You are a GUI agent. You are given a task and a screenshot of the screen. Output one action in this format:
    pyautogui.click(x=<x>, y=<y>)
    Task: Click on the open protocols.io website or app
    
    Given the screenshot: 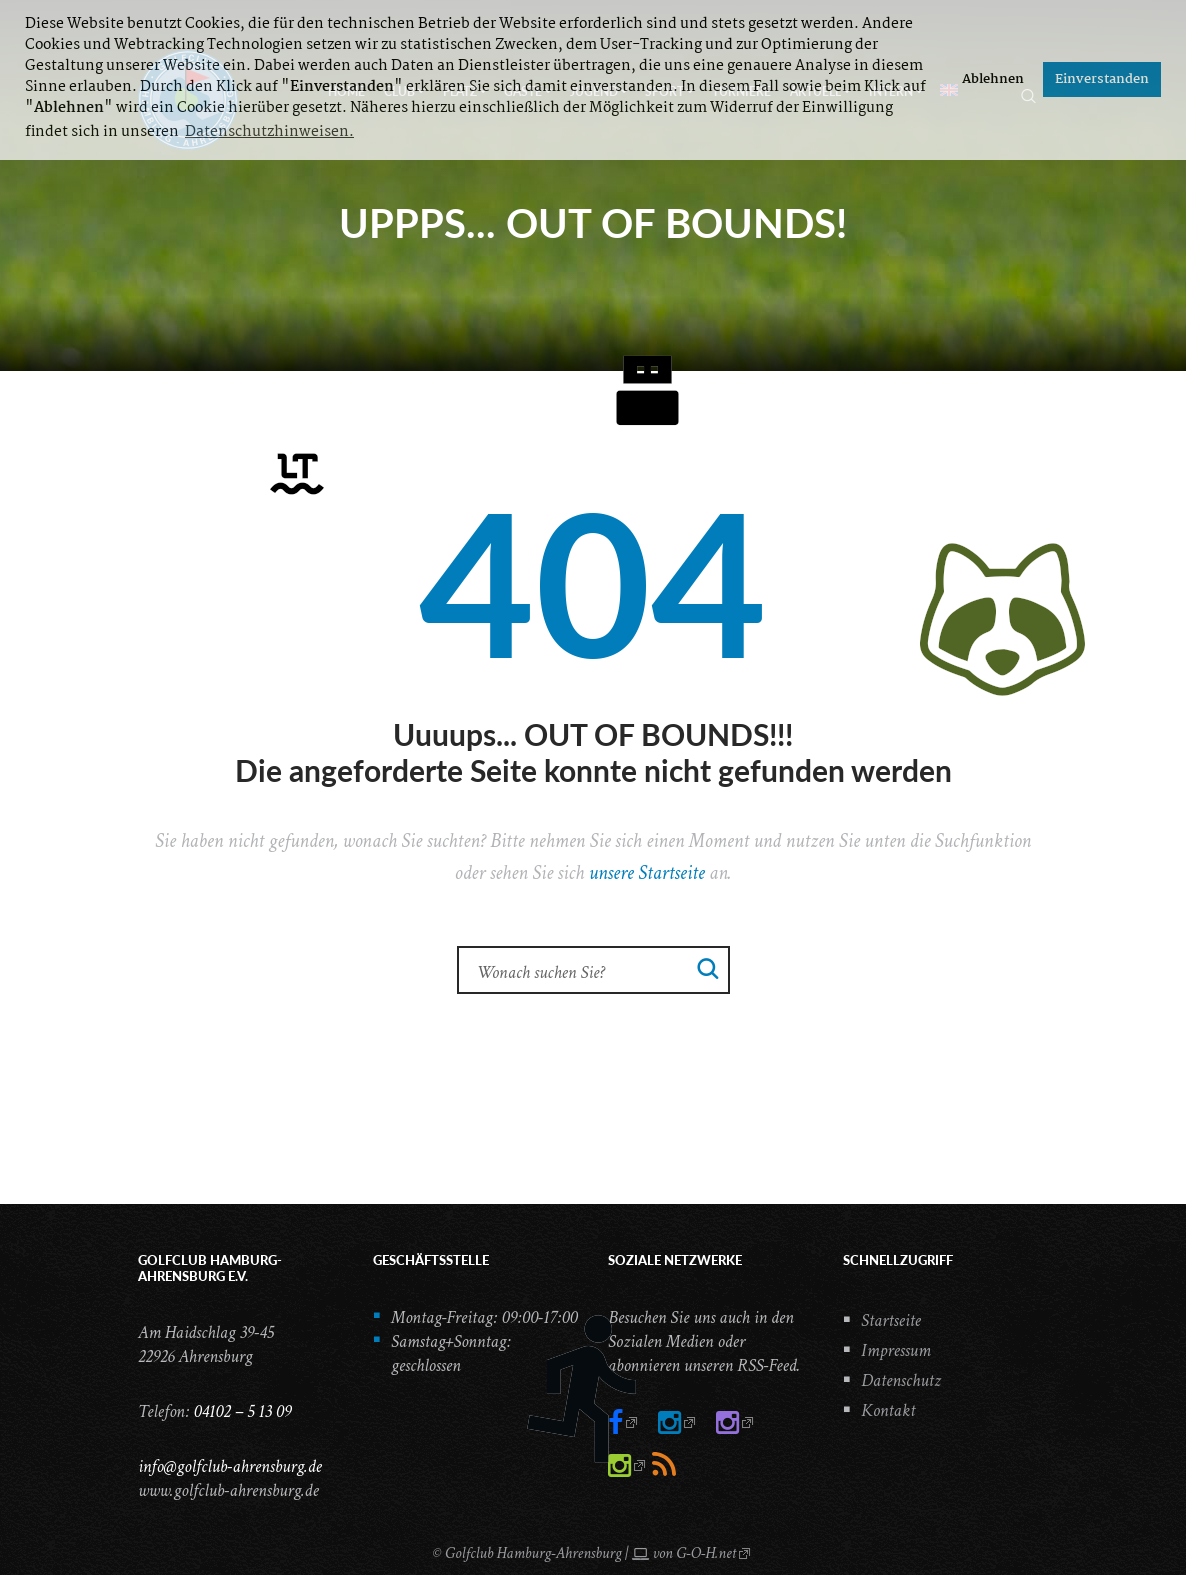 What is the action you would take?
    pyautogui.click(x=1002, y=619)
    